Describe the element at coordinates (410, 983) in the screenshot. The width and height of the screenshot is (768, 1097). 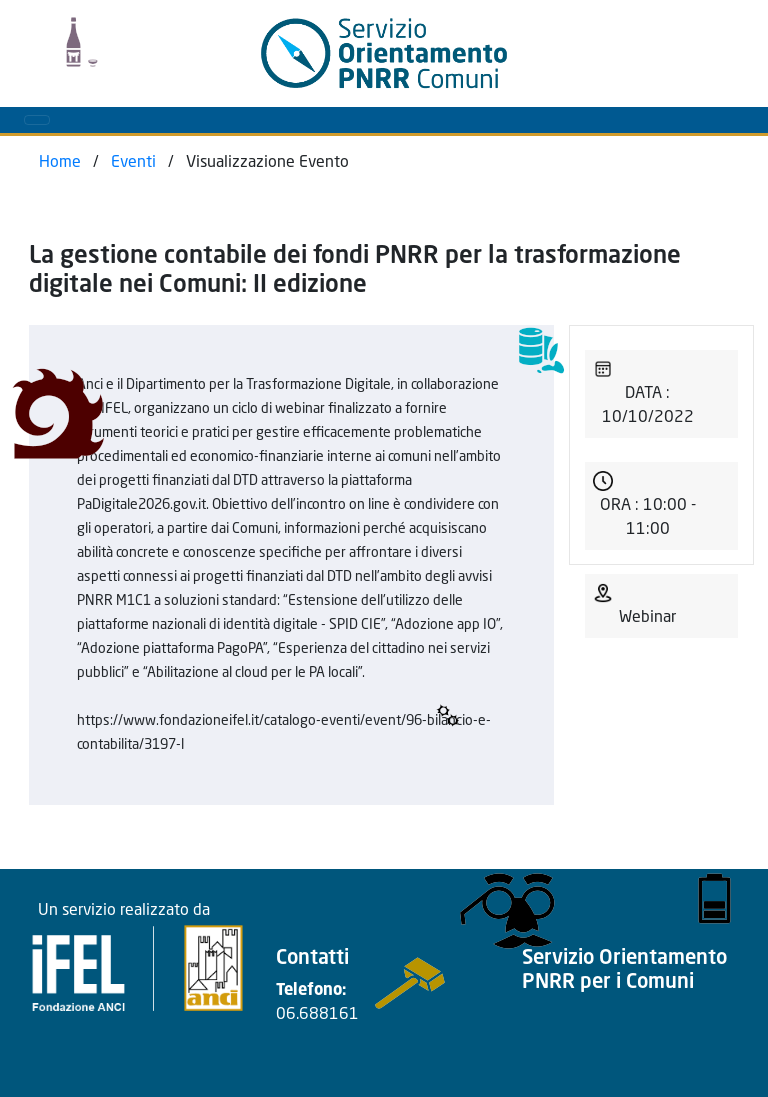
I see `access crafting or building tools` at that location.